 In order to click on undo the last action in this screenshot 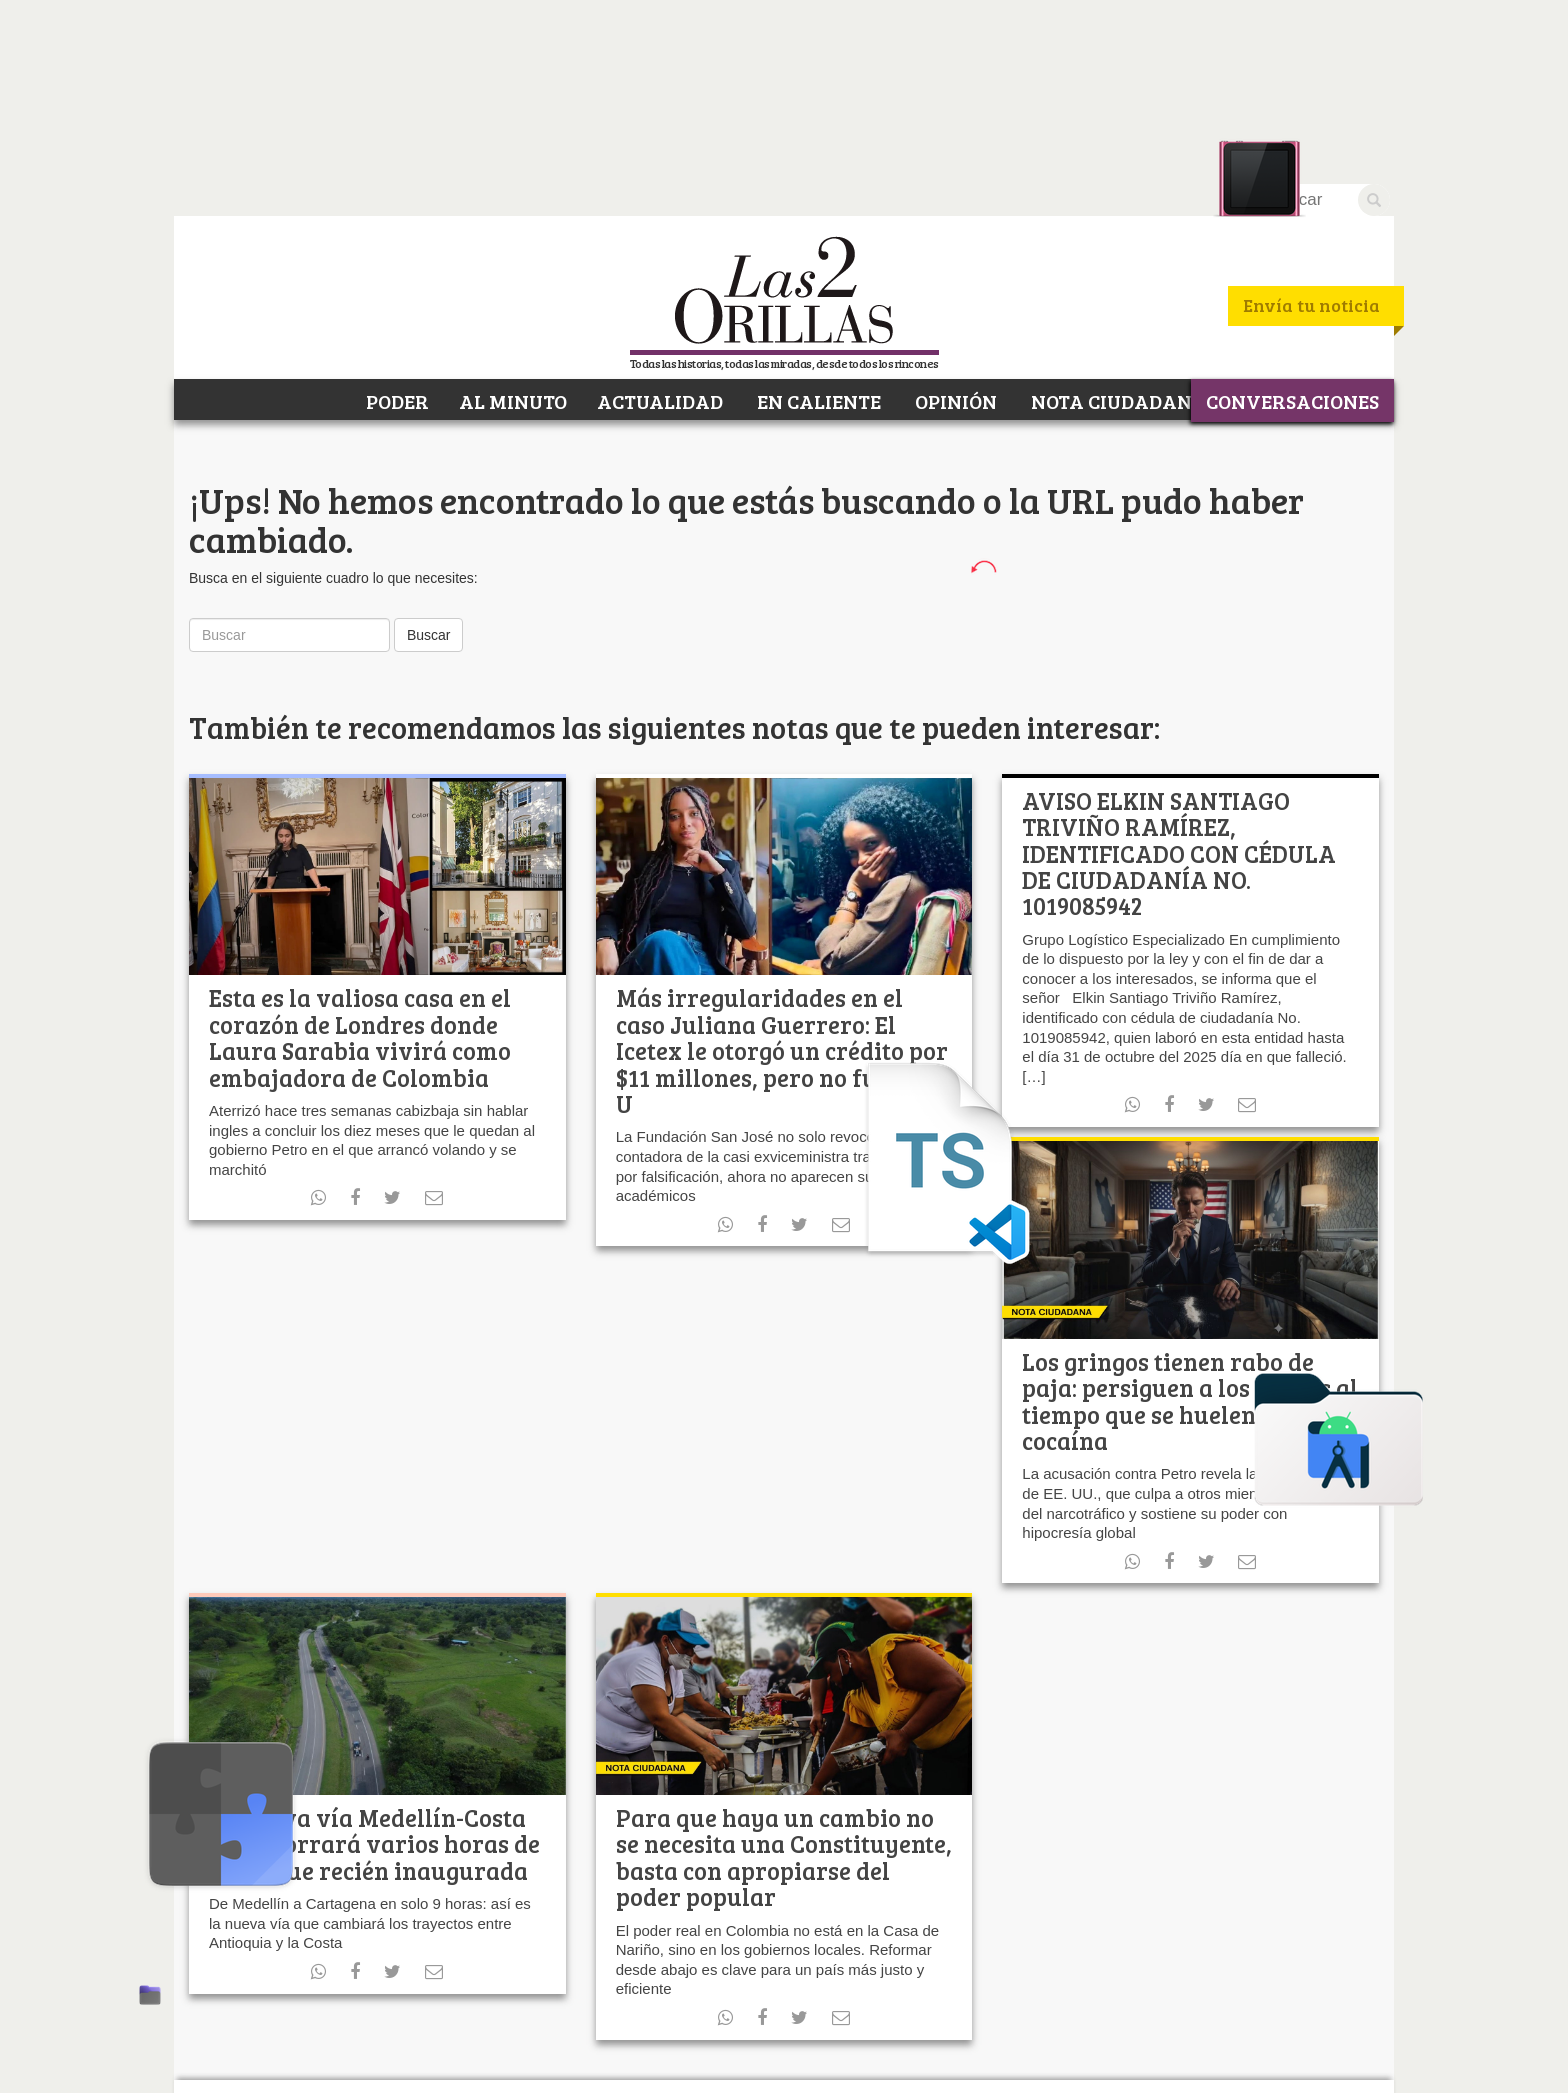, I will do `click(984, 566)`.